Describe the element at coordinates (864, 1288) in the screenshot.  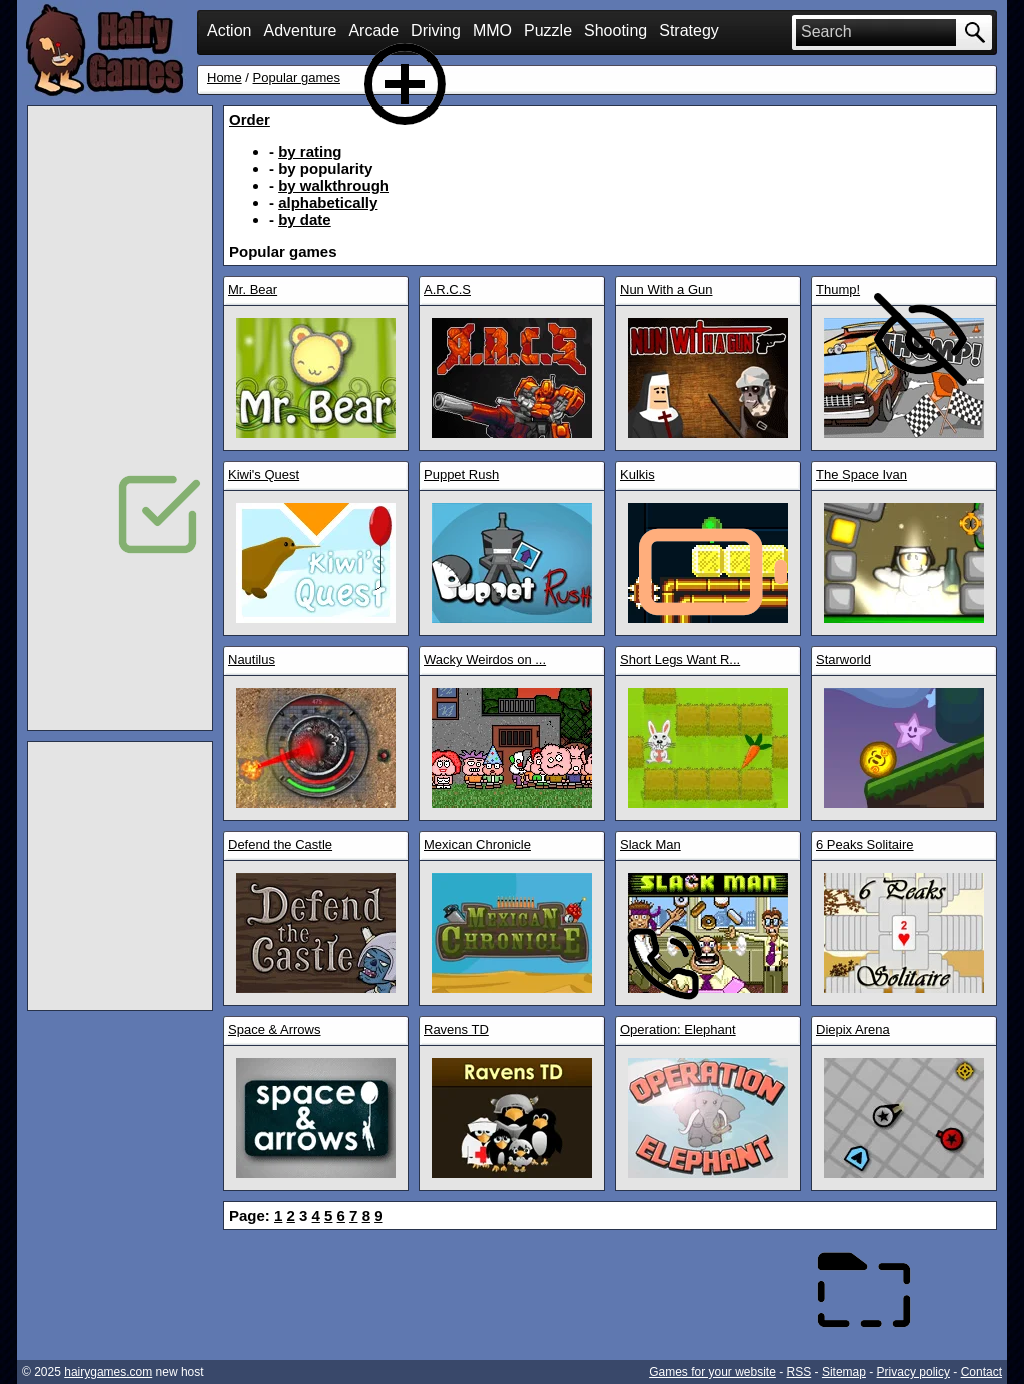
I see `create a new folder` at that location.